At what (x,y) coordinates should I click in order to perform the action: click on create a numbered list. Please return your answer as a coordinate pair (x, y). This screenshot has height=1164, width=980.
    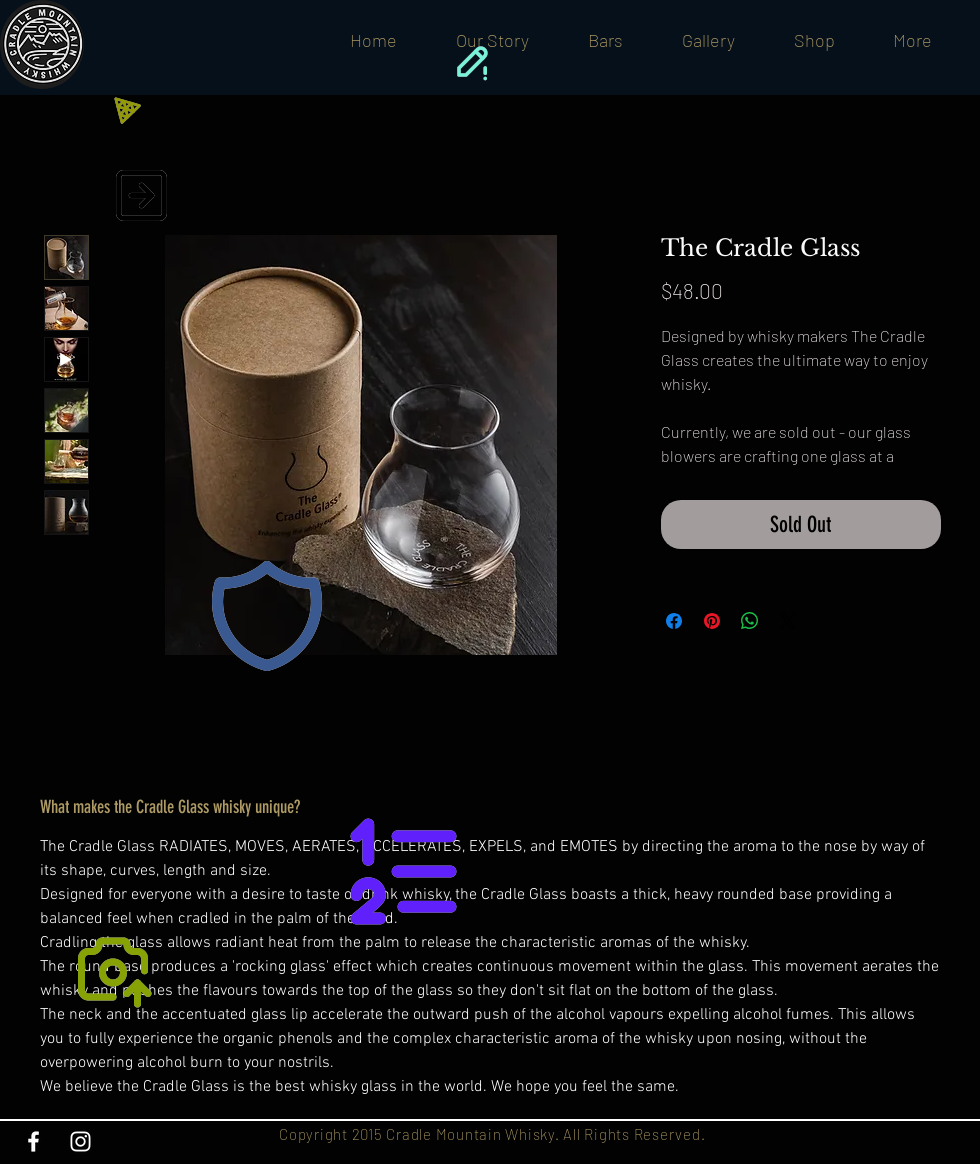
    Looking at the image, I should click on (403, 871).